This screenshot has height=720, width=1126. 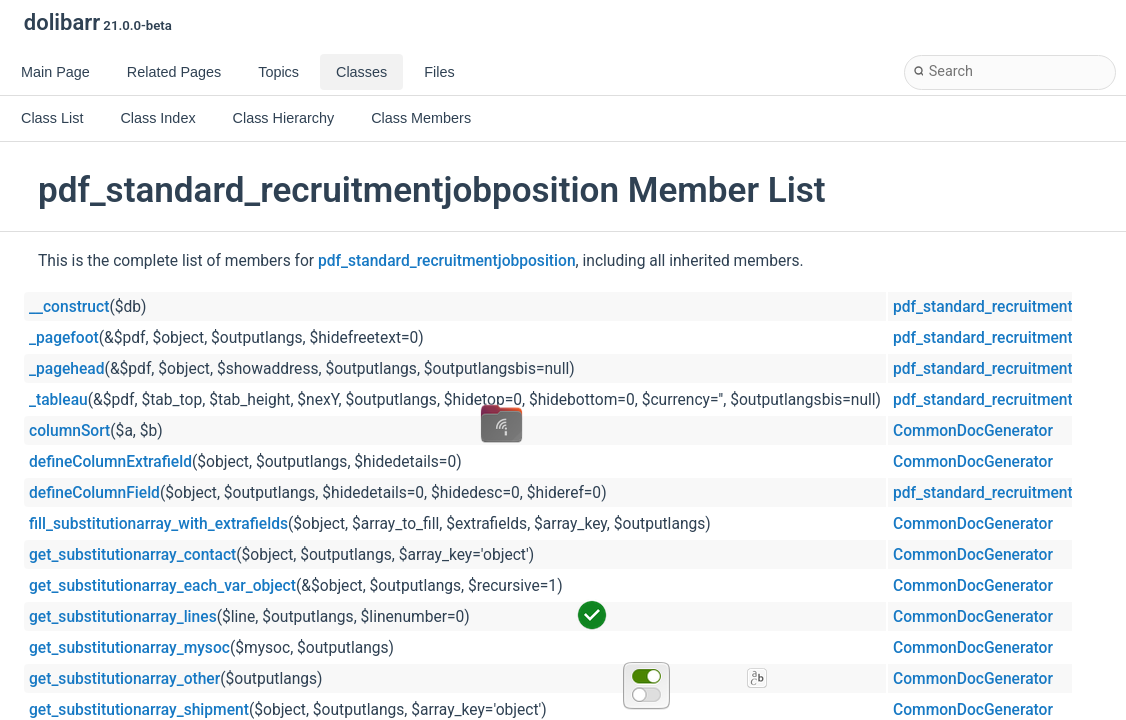 What do you see at coordinates (646, 685) in the screenshot?
I see `open gnome tweaks application` at bounding box center [646, 685].